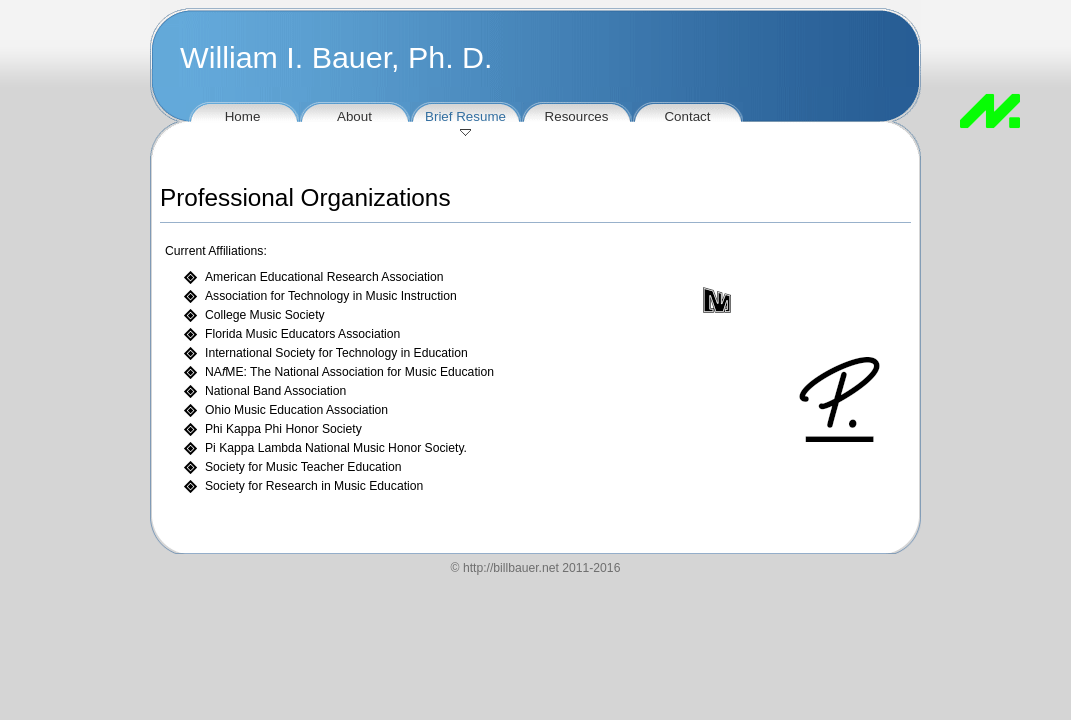 The width and height of the screenshot is (1071, 720). Describe the element at coordinates (717, 300) in the screenshot. I see `visit the AlliedModders community website` at that location.